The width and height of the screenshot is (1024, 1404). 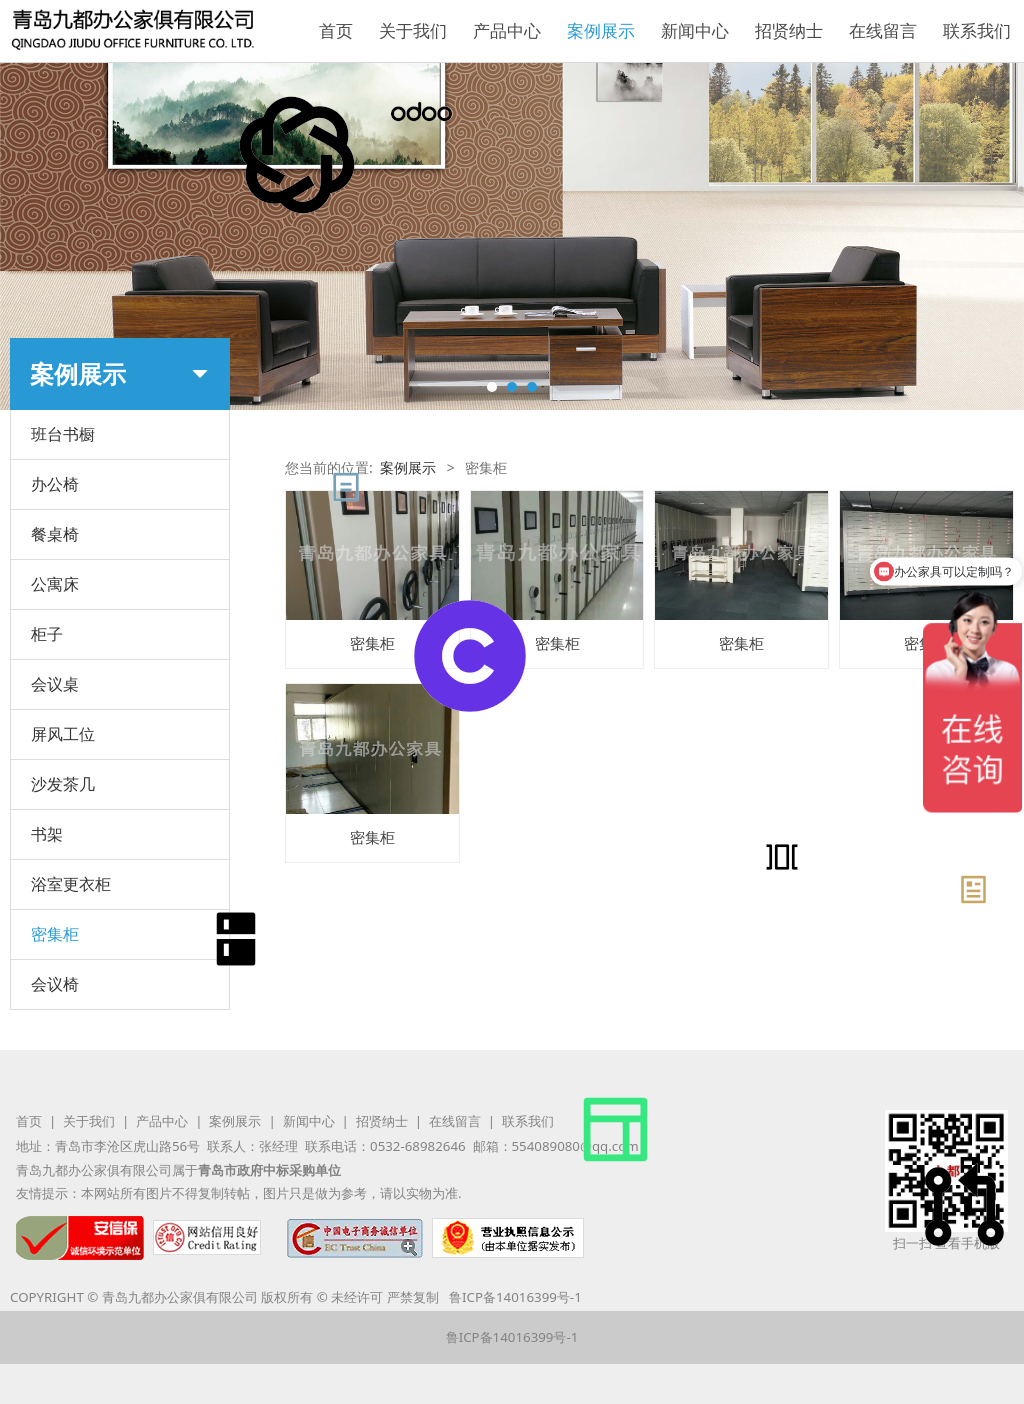 I want to click on open odoo business management app, so click(x=421, y=111).